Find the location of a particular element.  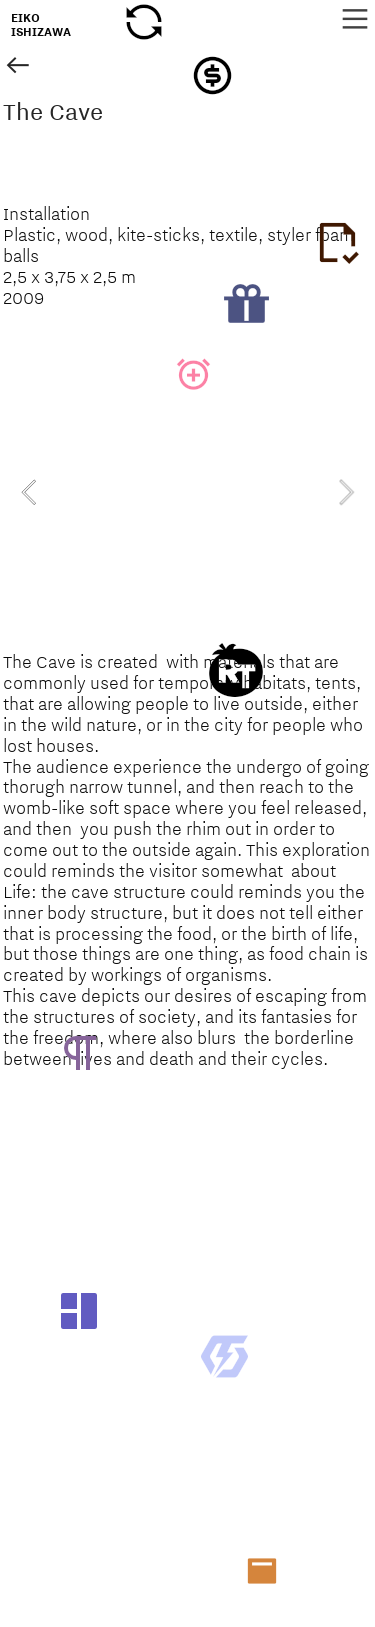

visit the thunderstore mod repository is located at coordinates (224, 1356).